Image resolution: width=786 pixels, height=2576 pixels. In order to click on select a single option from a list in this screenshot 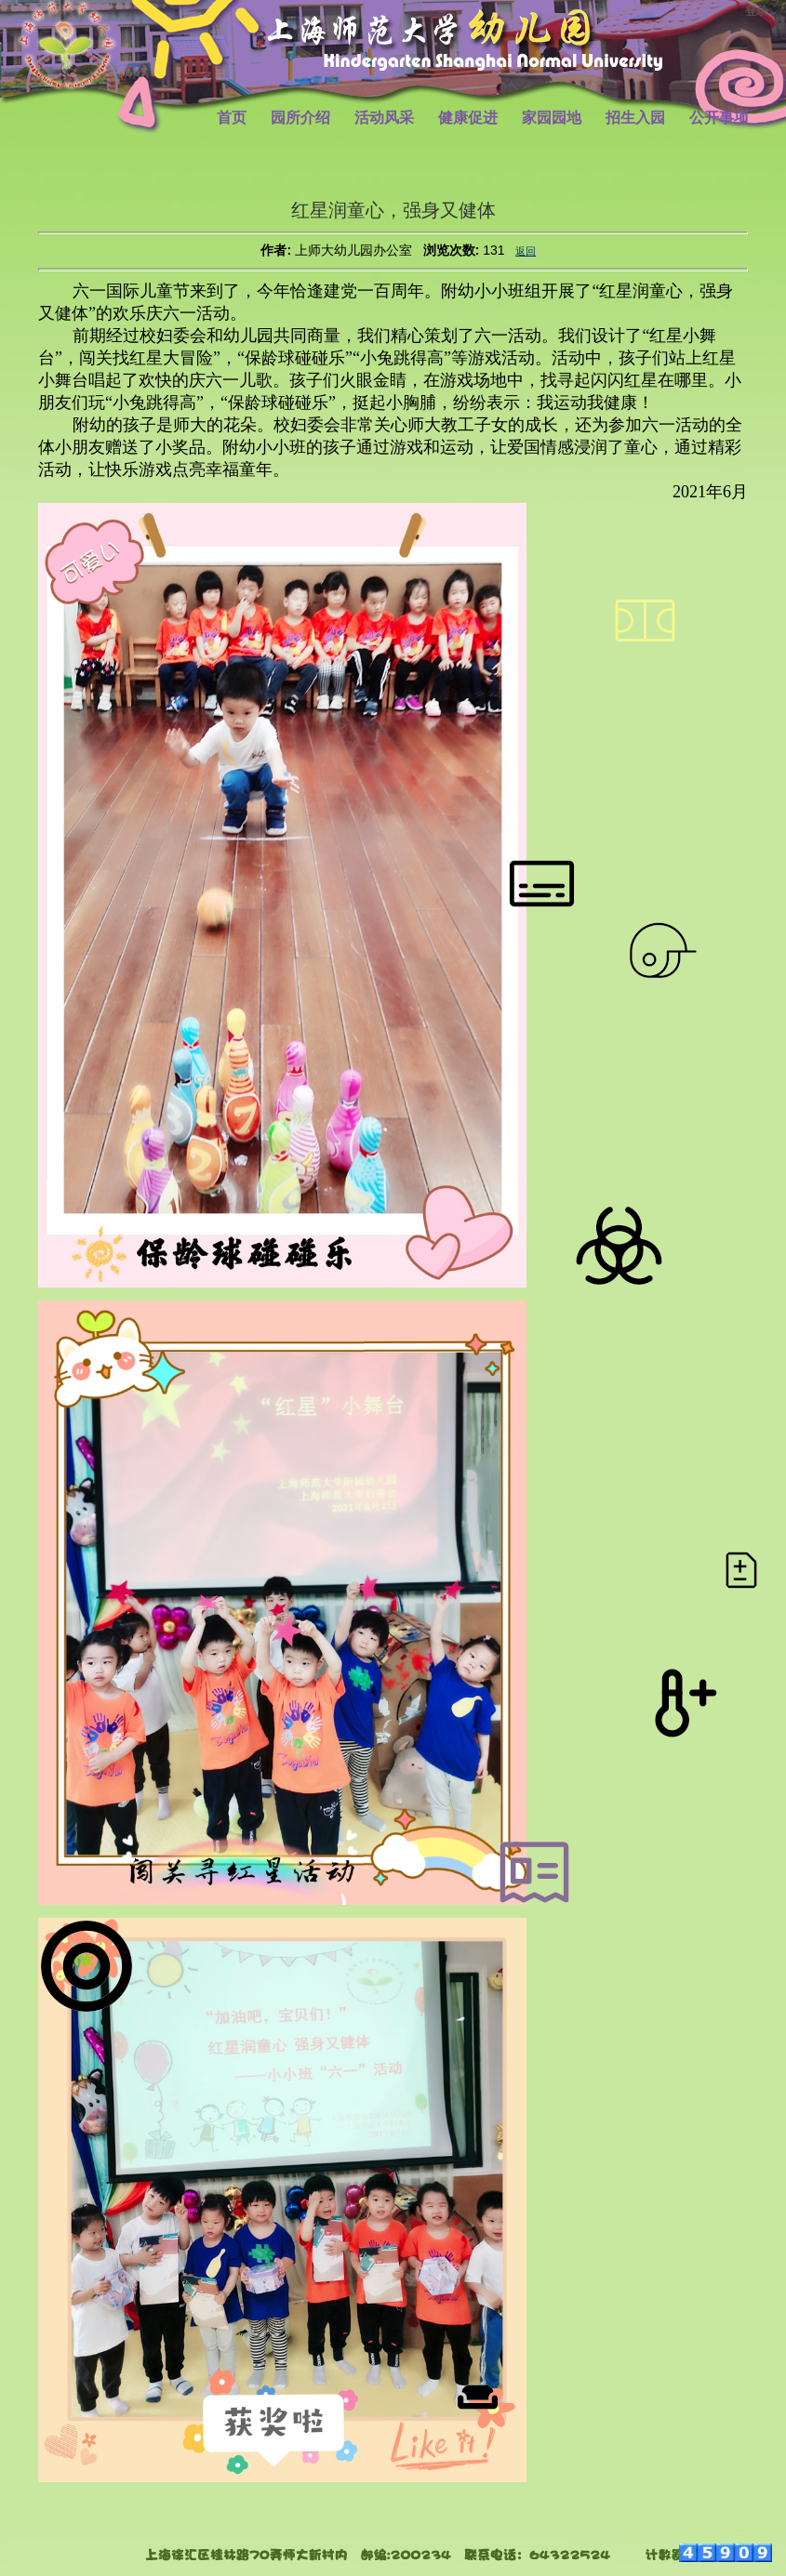, I will do `click(87, 1966)`.